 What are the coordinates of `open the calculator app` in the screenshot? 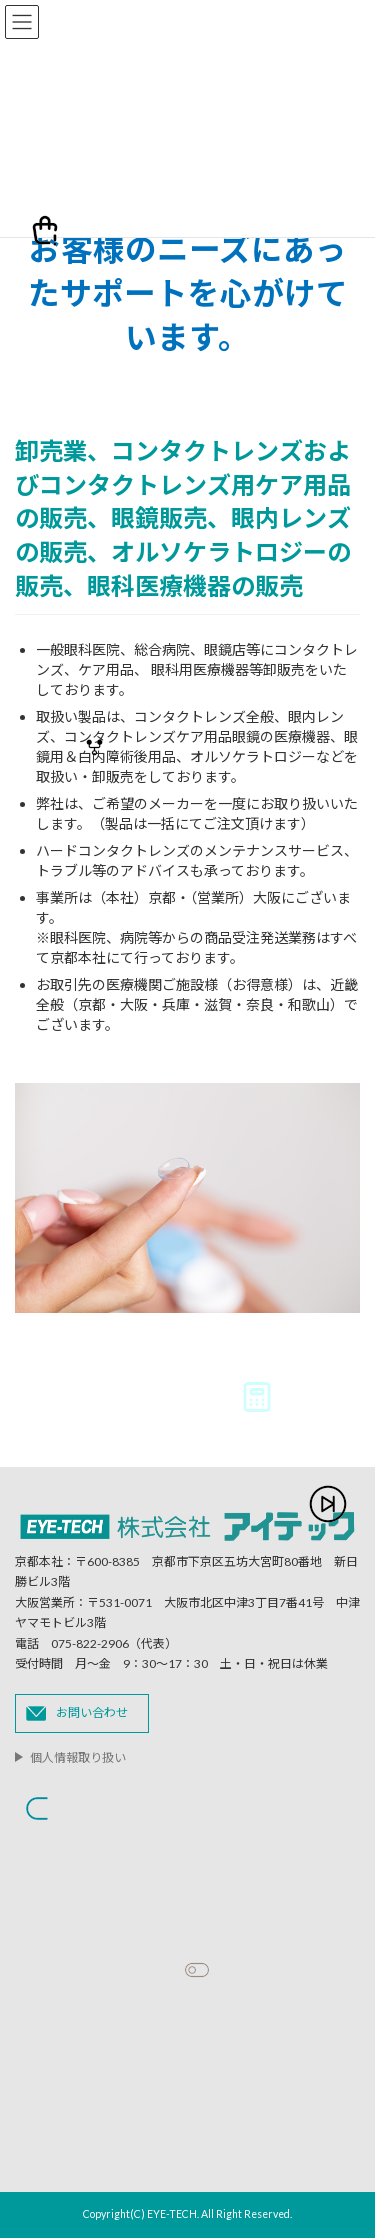 It's located at (257, 1397).